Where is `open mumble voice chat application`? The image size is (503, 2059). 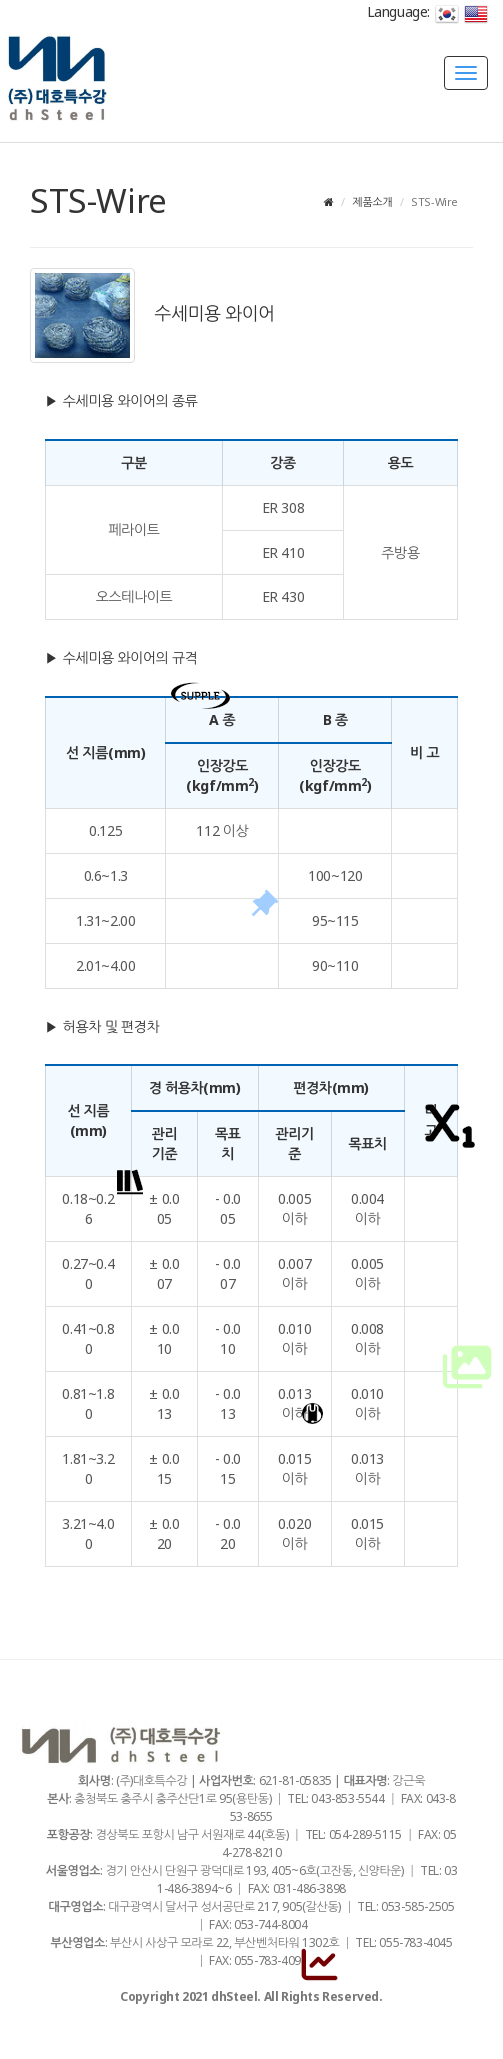 open mumble voice chat application is located at coordinates (312, 1413).